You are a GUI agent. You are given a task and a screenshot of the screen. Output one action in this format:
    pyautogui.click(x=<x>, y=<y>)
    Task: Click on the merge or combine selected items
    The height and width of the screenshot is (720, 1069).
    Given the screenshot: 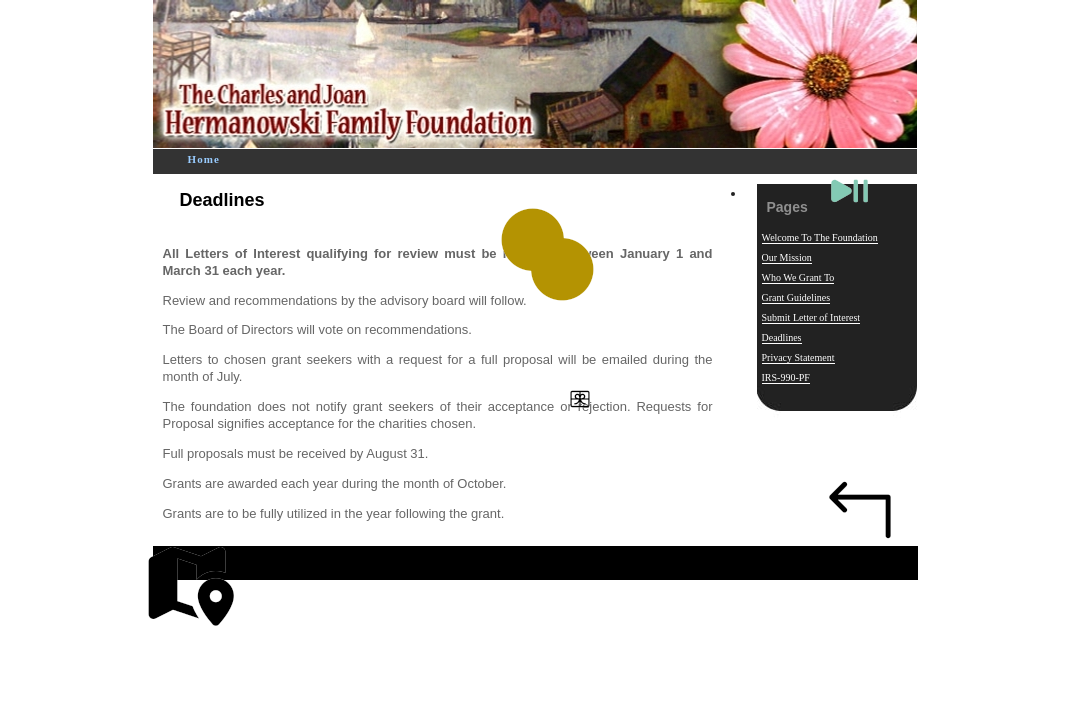 What is the action you would take?
    pyautogui.click(x=547, y=254)
    